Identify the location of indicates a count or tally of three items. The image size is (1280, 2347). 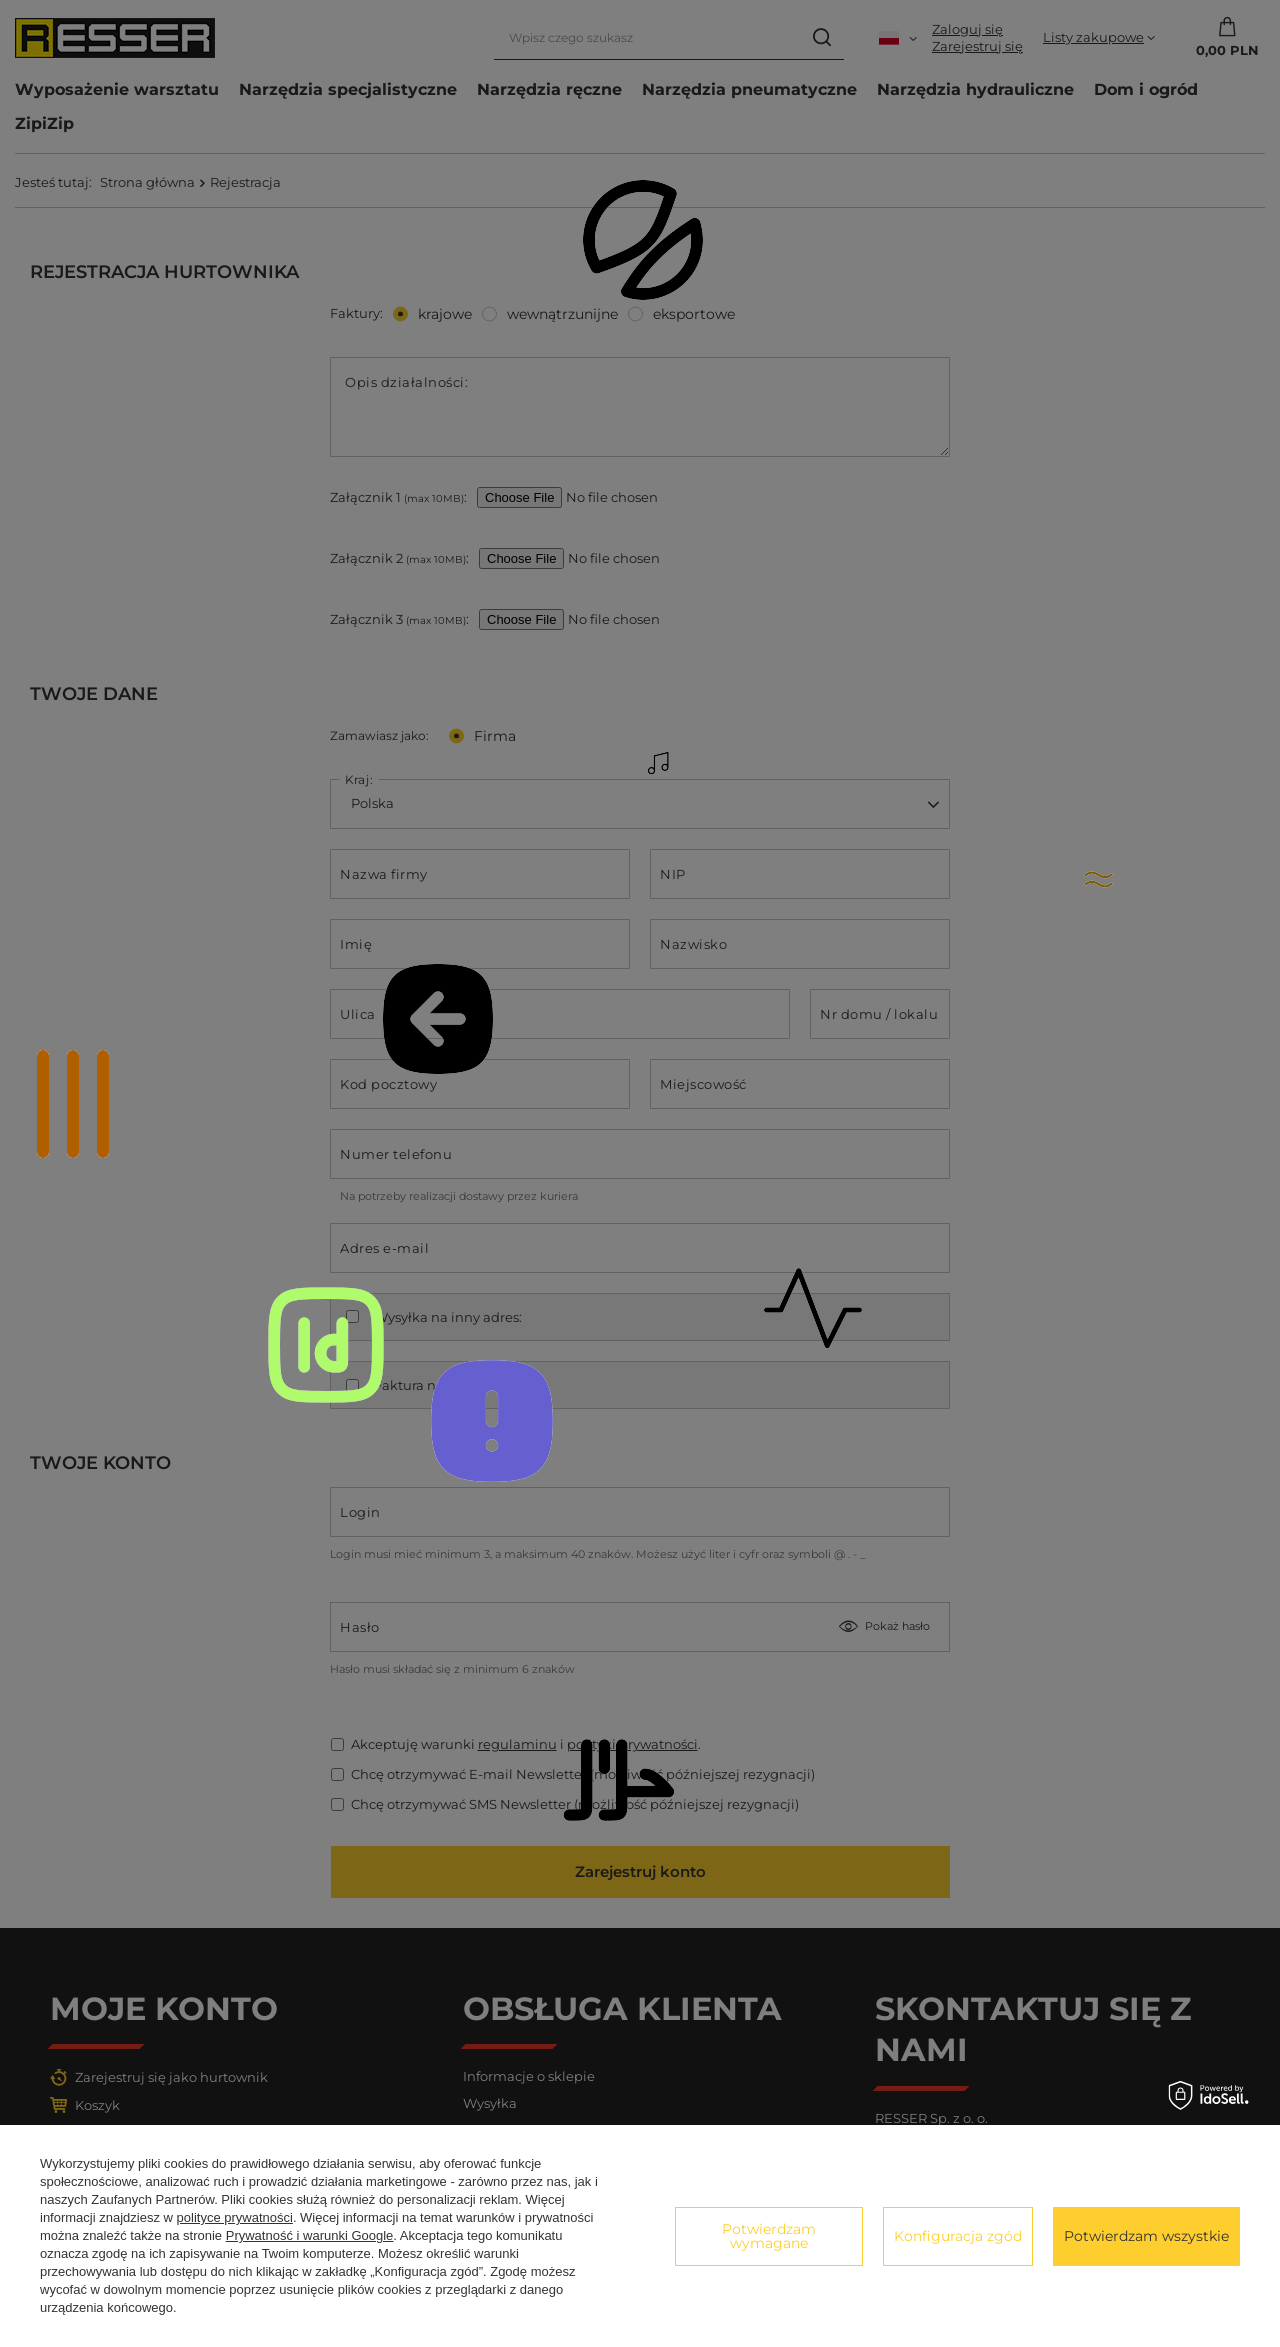
(91, 1104).